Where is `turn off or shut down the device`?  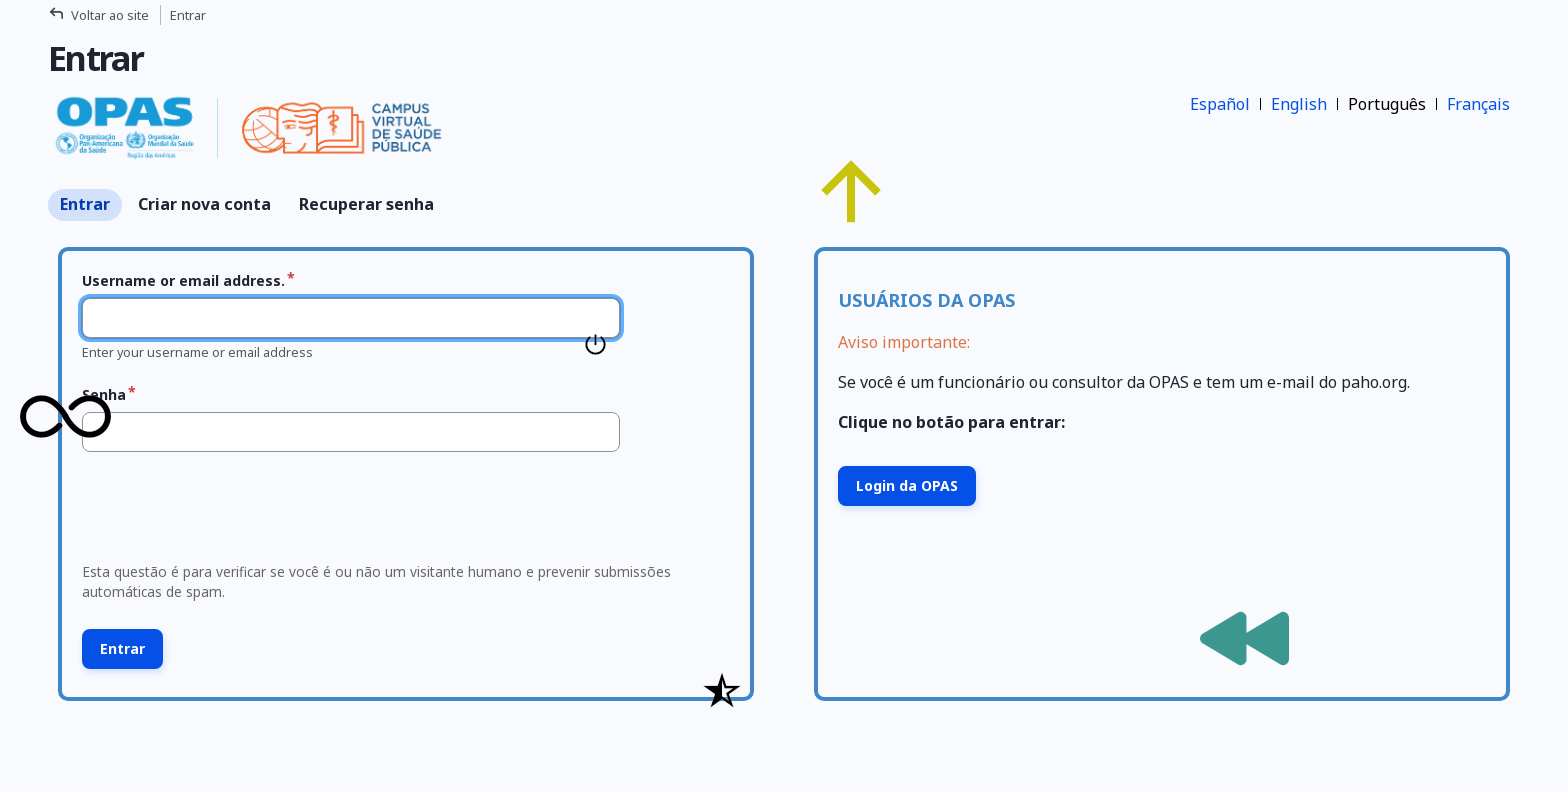 turn off or shut down the device is located at coordinates (595, 344).